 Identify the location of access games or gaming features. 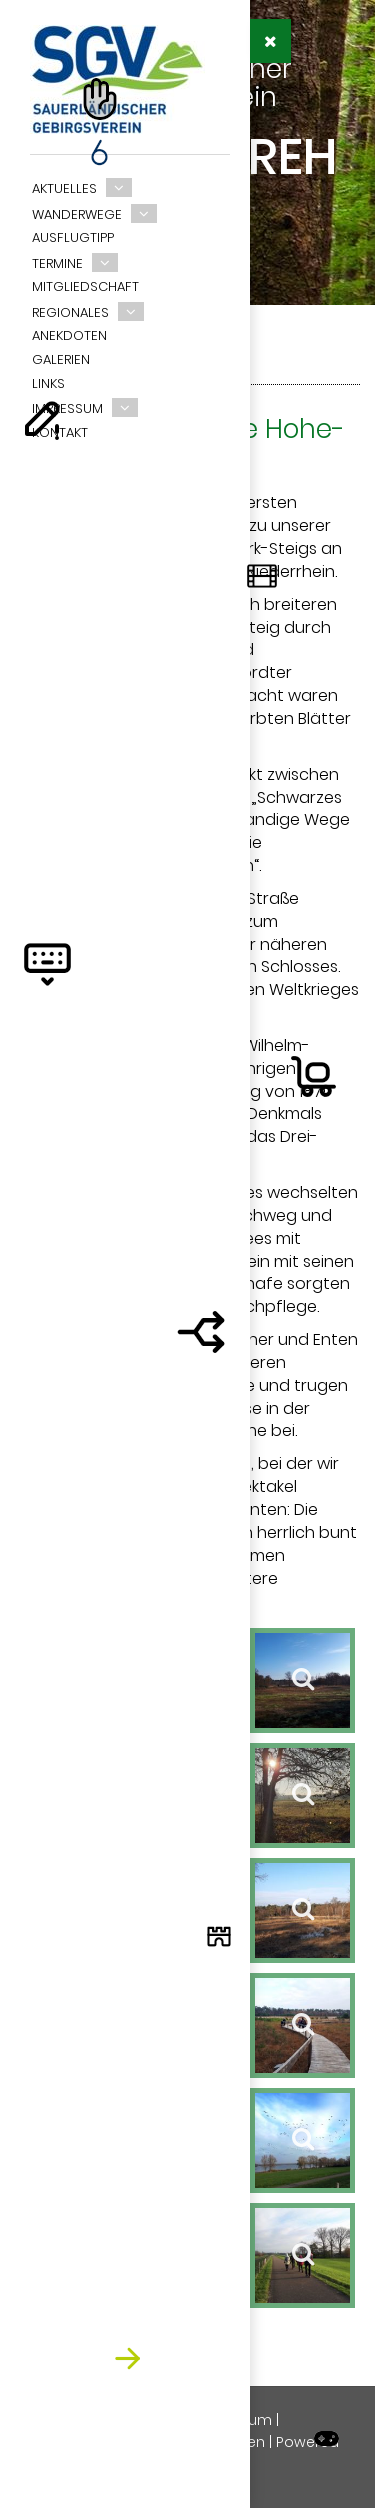
(326, 2438).